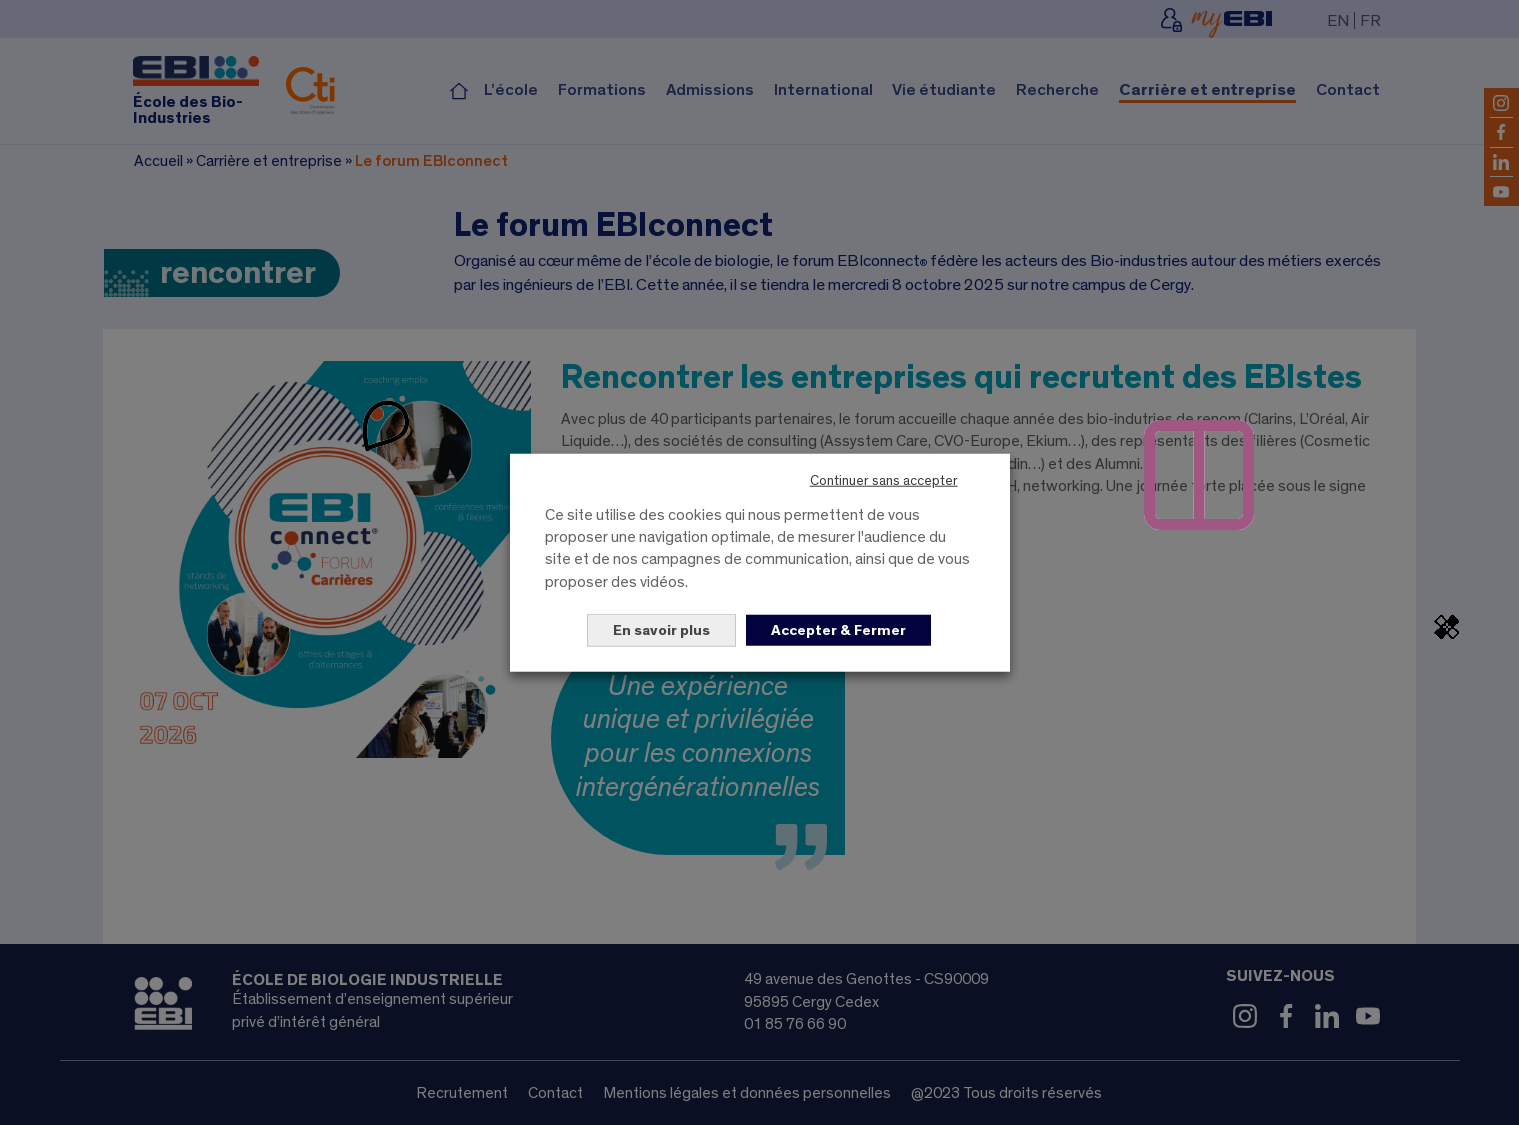 This screenshot has width=1519, height=1125. Describe the element at coordinates (1199, 475) in the screenshot. I see `switch to column layout view` at that location.